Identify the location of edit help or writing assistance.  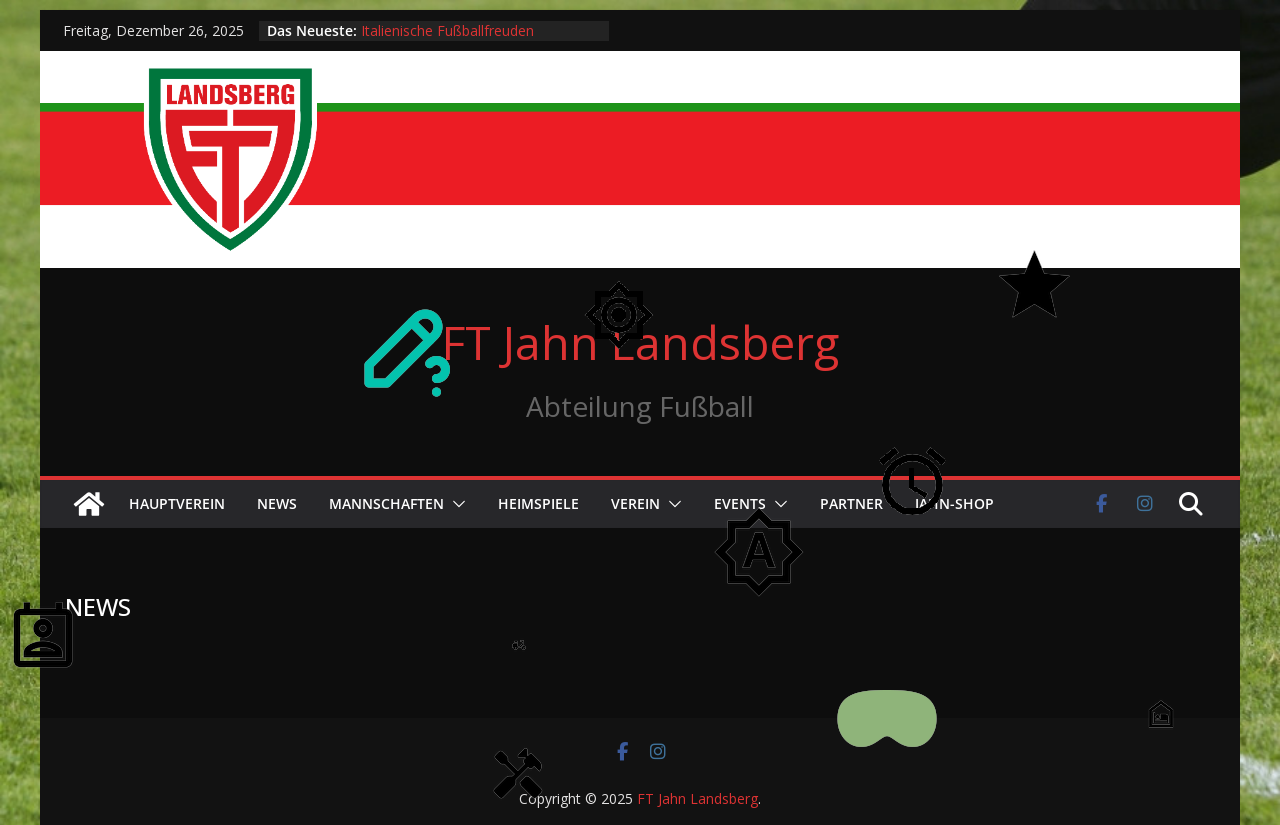
(405, 347).